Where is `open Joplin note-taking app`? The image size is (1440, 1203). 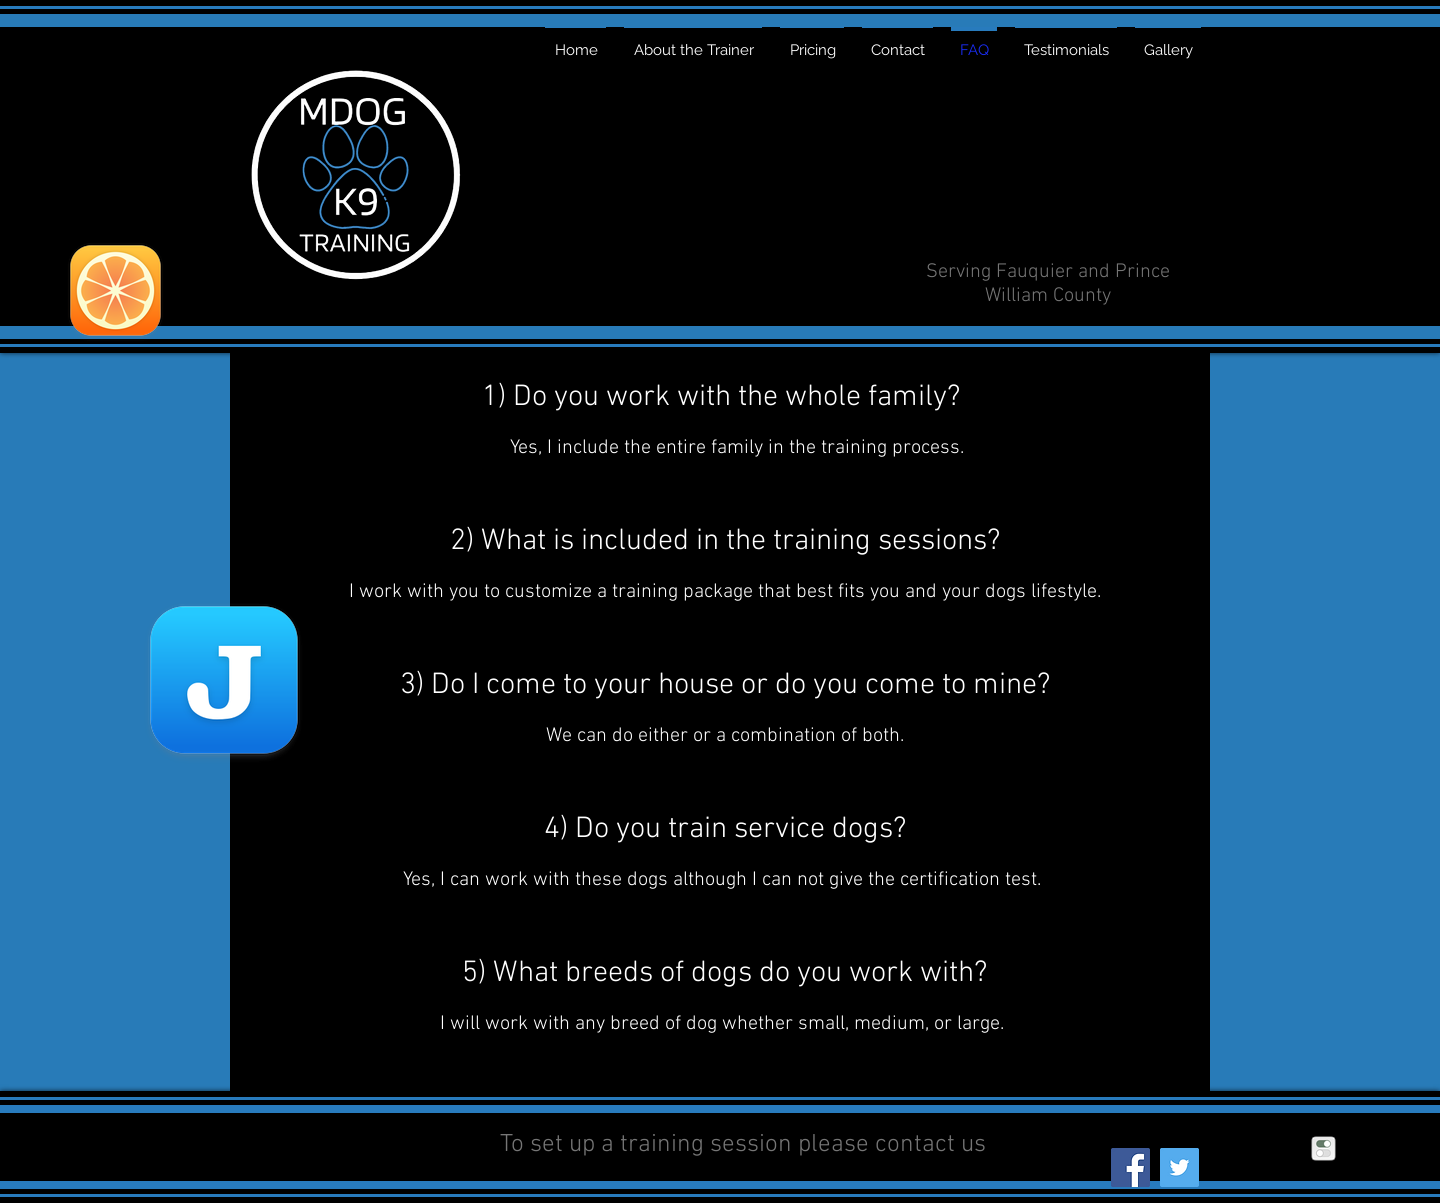
open Joplin note-taking app is located at coordinates (224, 680).